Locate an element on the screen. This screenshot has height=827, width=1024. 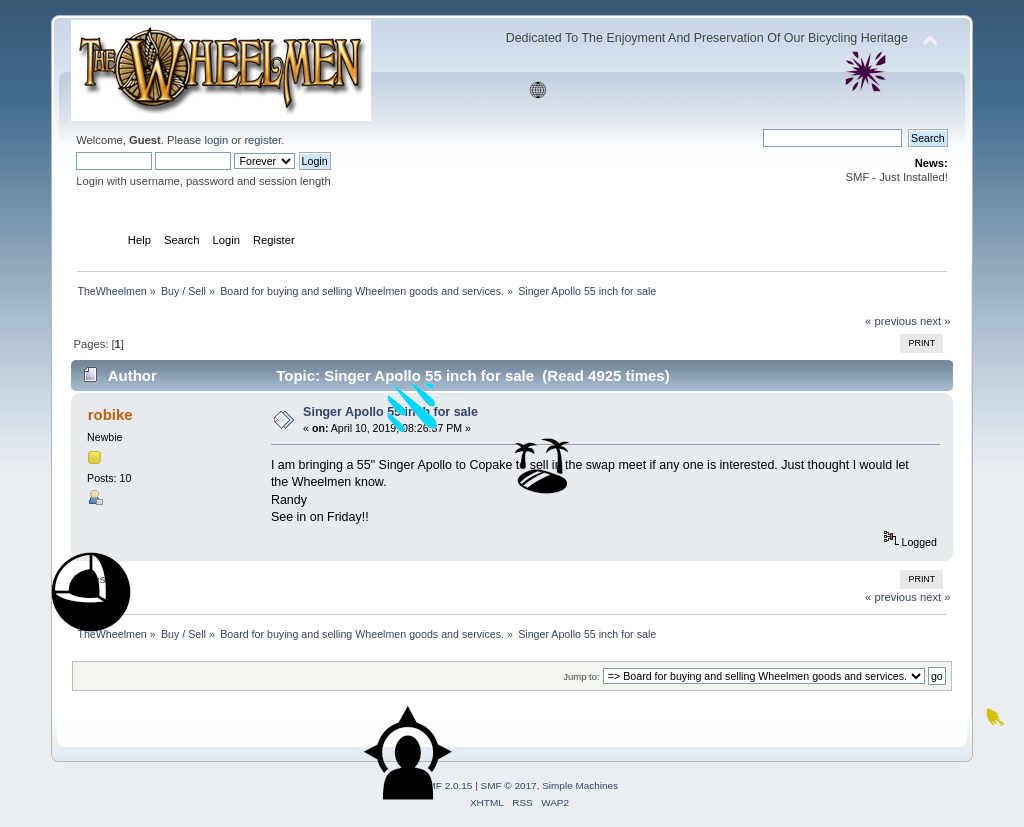
indicates heavy rain weather condition is located at coordinates (412, 407).